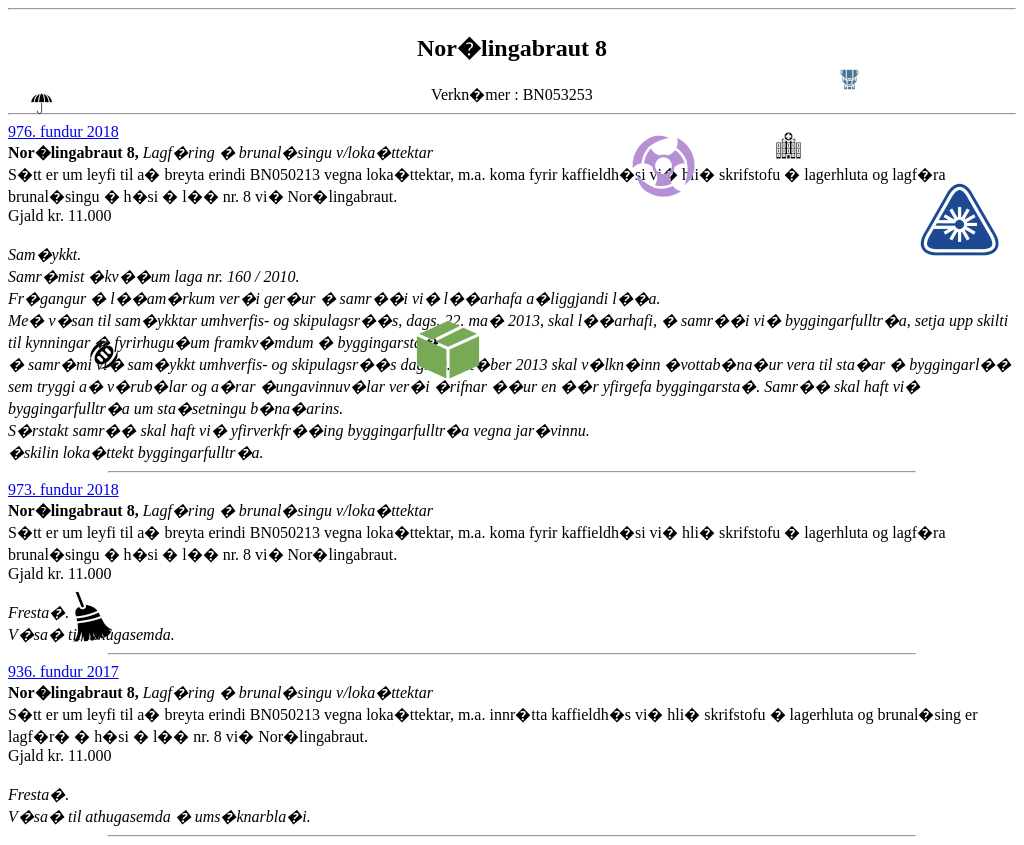 The height and width of the screenshot is (845, 1024). I want to click on equip metal scale armor, so click(849, 79).